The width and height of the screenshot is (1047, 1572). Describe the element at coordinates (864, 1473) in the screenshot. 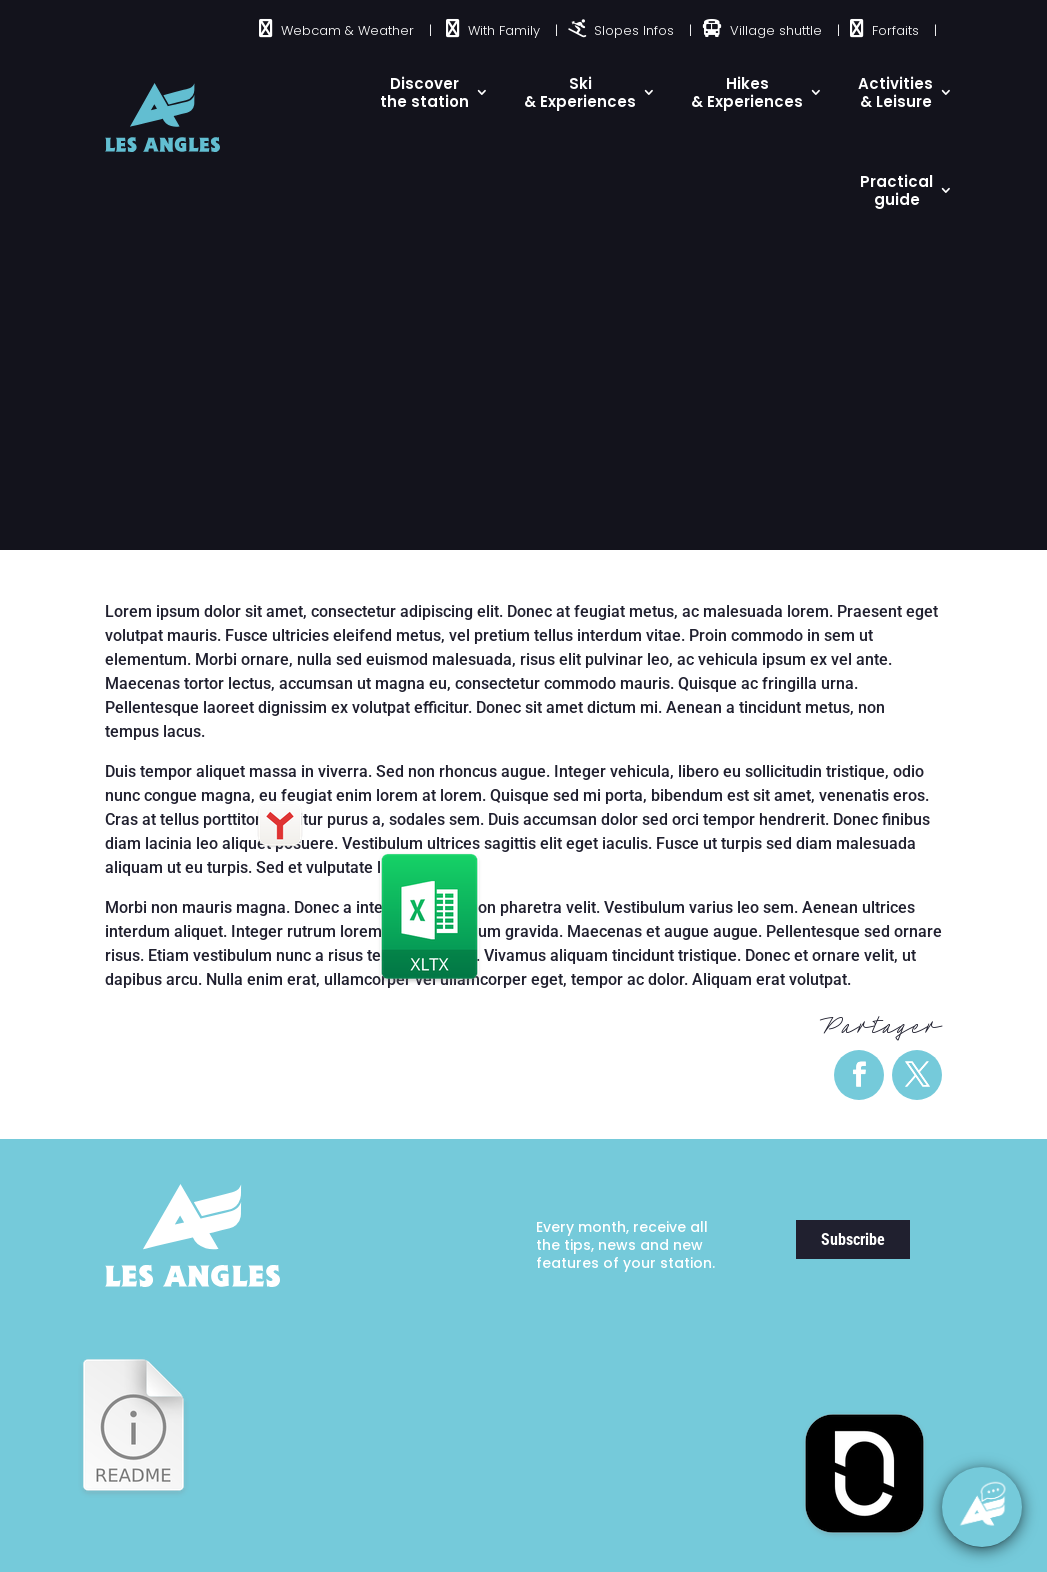

I see `open notesnook app` at that location.